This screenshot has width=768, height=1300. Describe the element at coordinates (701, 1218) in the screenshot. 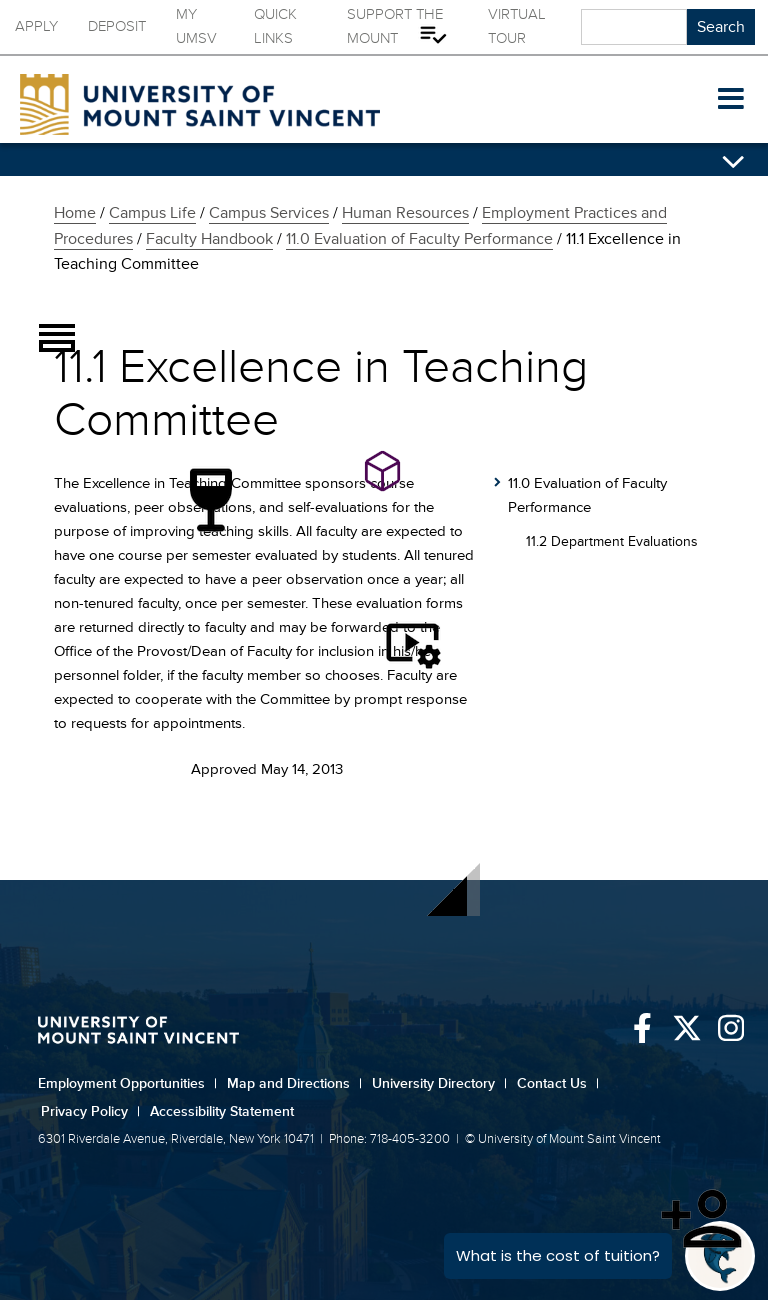

I see `add a new contact` at that location.